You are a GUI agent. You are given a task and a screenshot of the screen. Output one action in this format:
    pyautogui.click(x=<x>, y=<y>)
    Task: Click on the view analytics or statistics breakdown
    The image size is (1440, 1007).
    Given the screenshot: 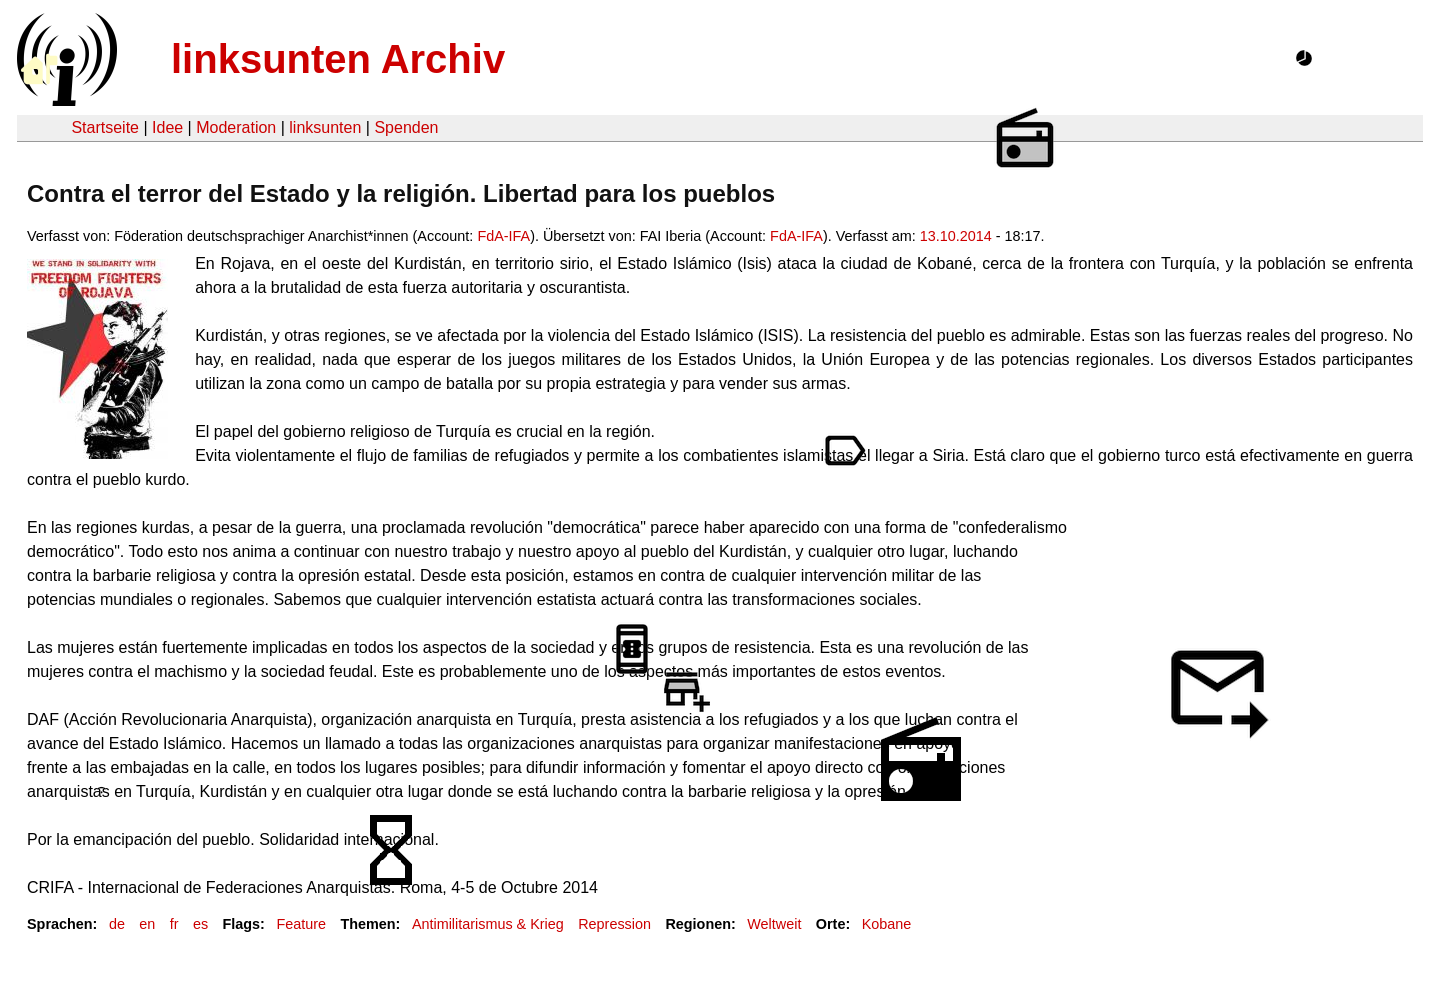 What is the action you would take?
    pyautogui.click(x=1304, y=58)
    